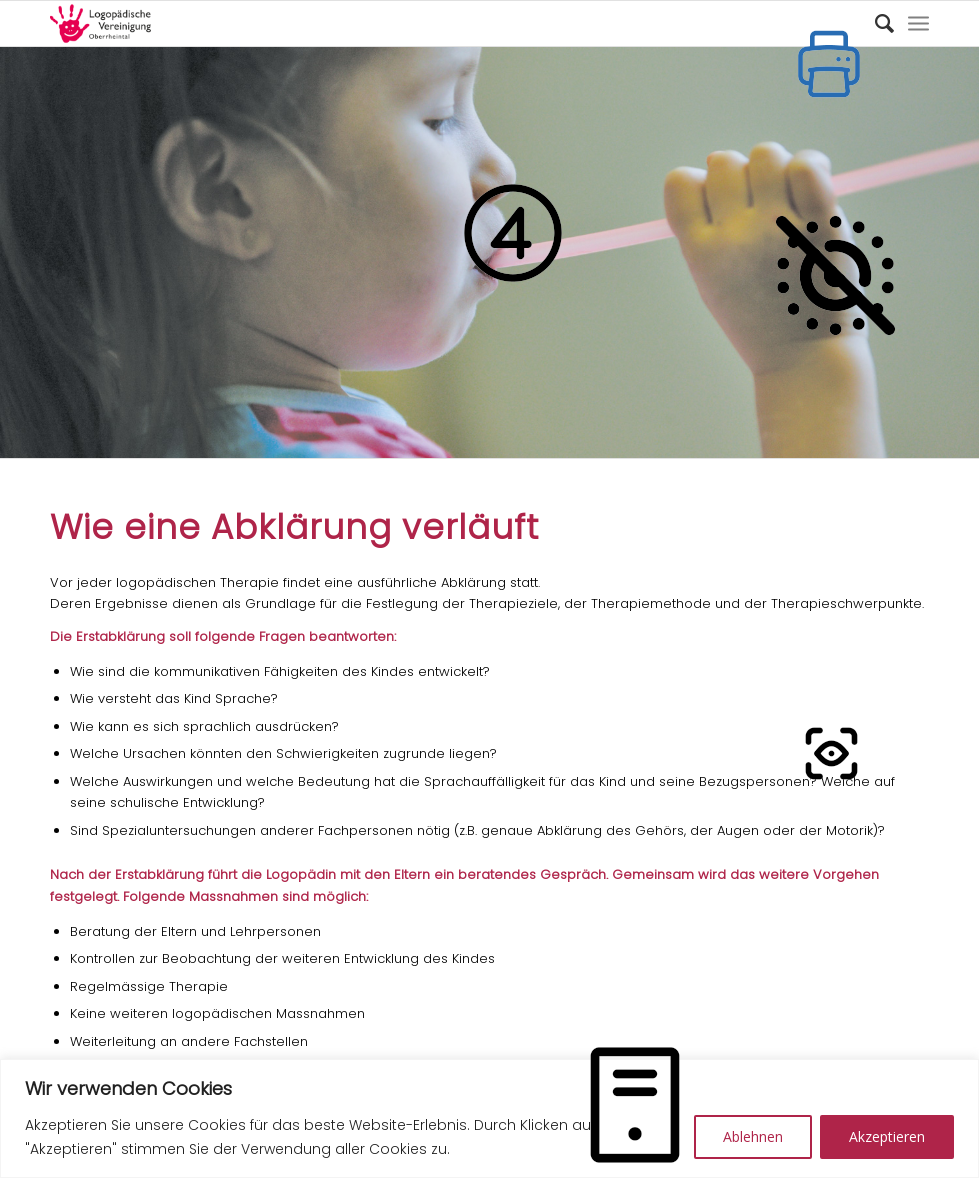 Image resolution: width=979 pixels, height=1178 pixels. I want to click on indicates step four in a multi-step process, so click(513, 233).